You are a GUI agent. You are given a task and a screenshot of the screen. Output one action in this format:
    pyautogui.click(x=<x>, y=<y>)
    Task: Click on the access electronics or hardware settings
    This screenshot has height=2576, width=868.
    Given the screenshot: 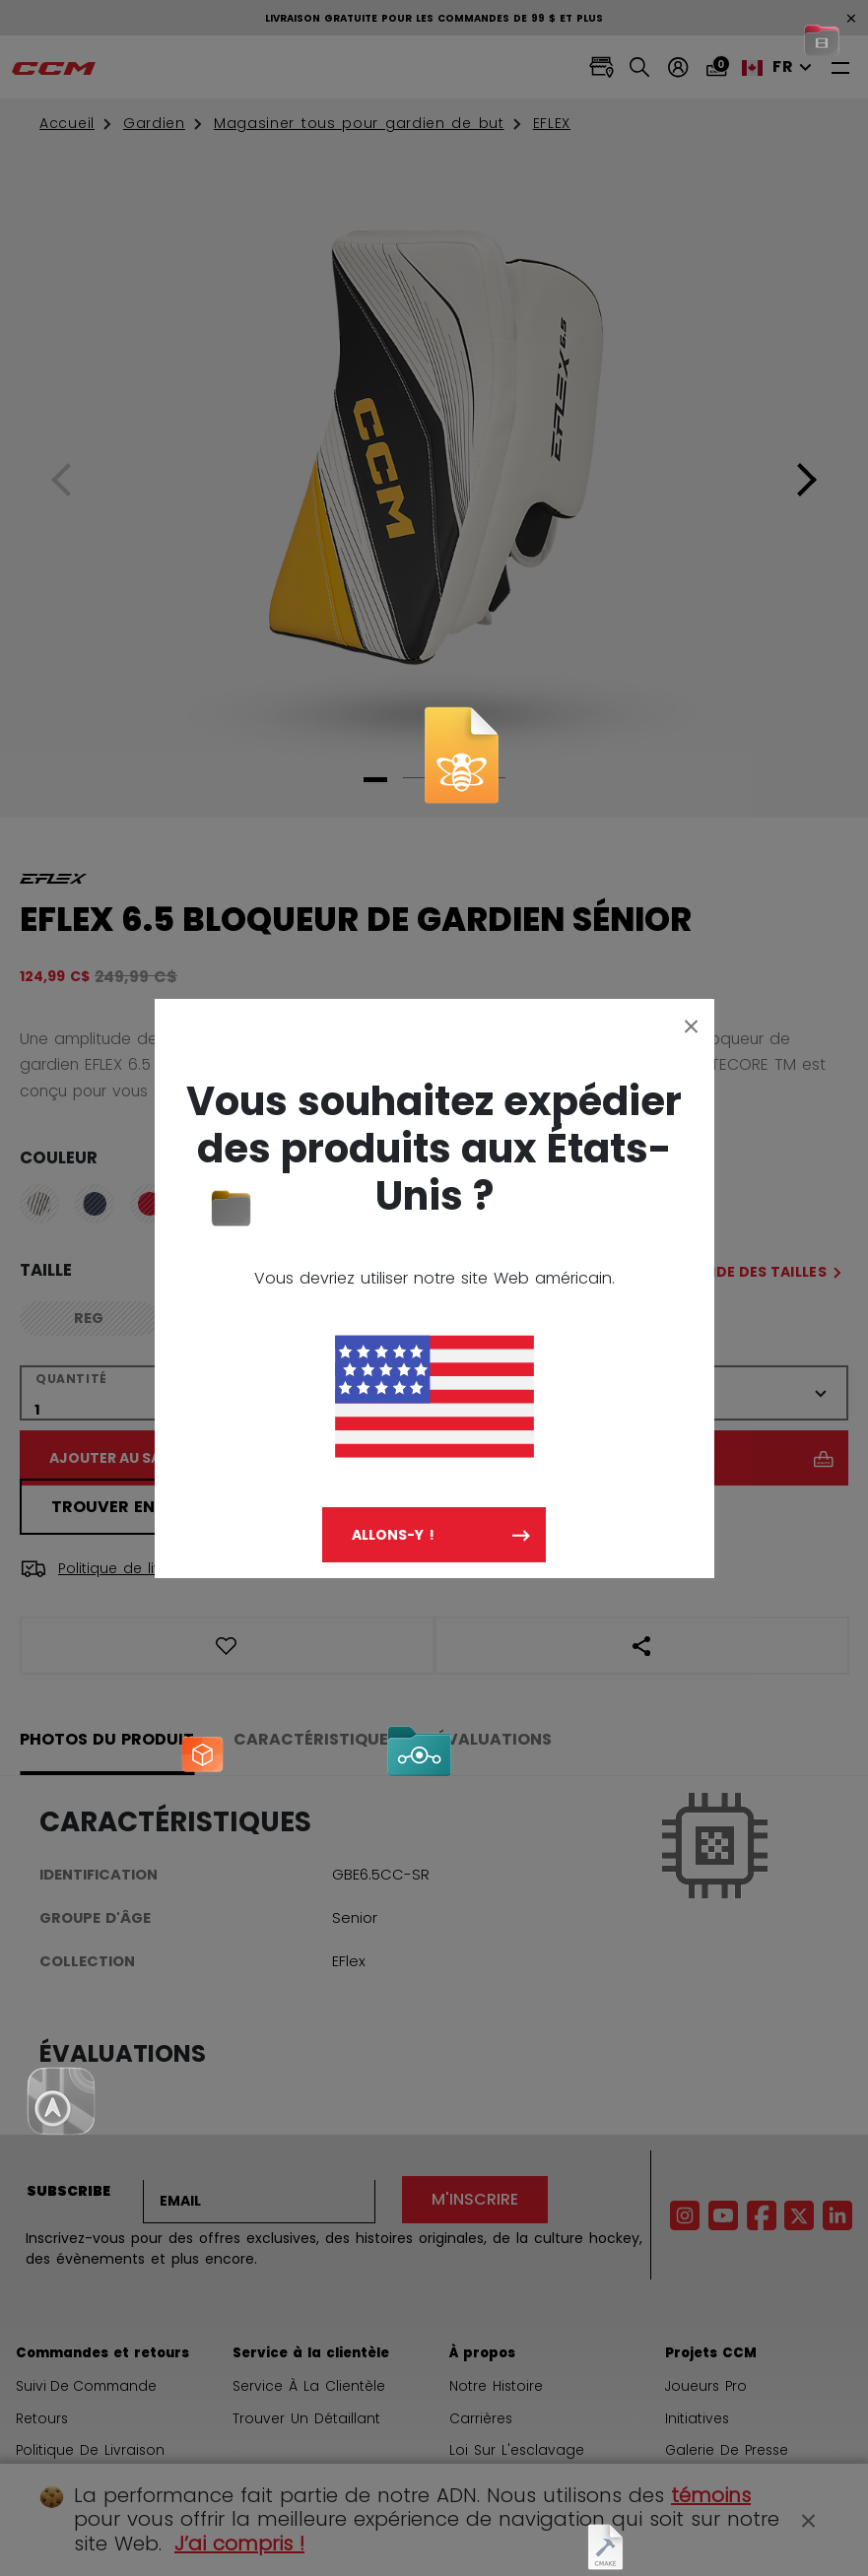 What is the action you would take?
    pyautogui.click(x=714, y=1845)
    